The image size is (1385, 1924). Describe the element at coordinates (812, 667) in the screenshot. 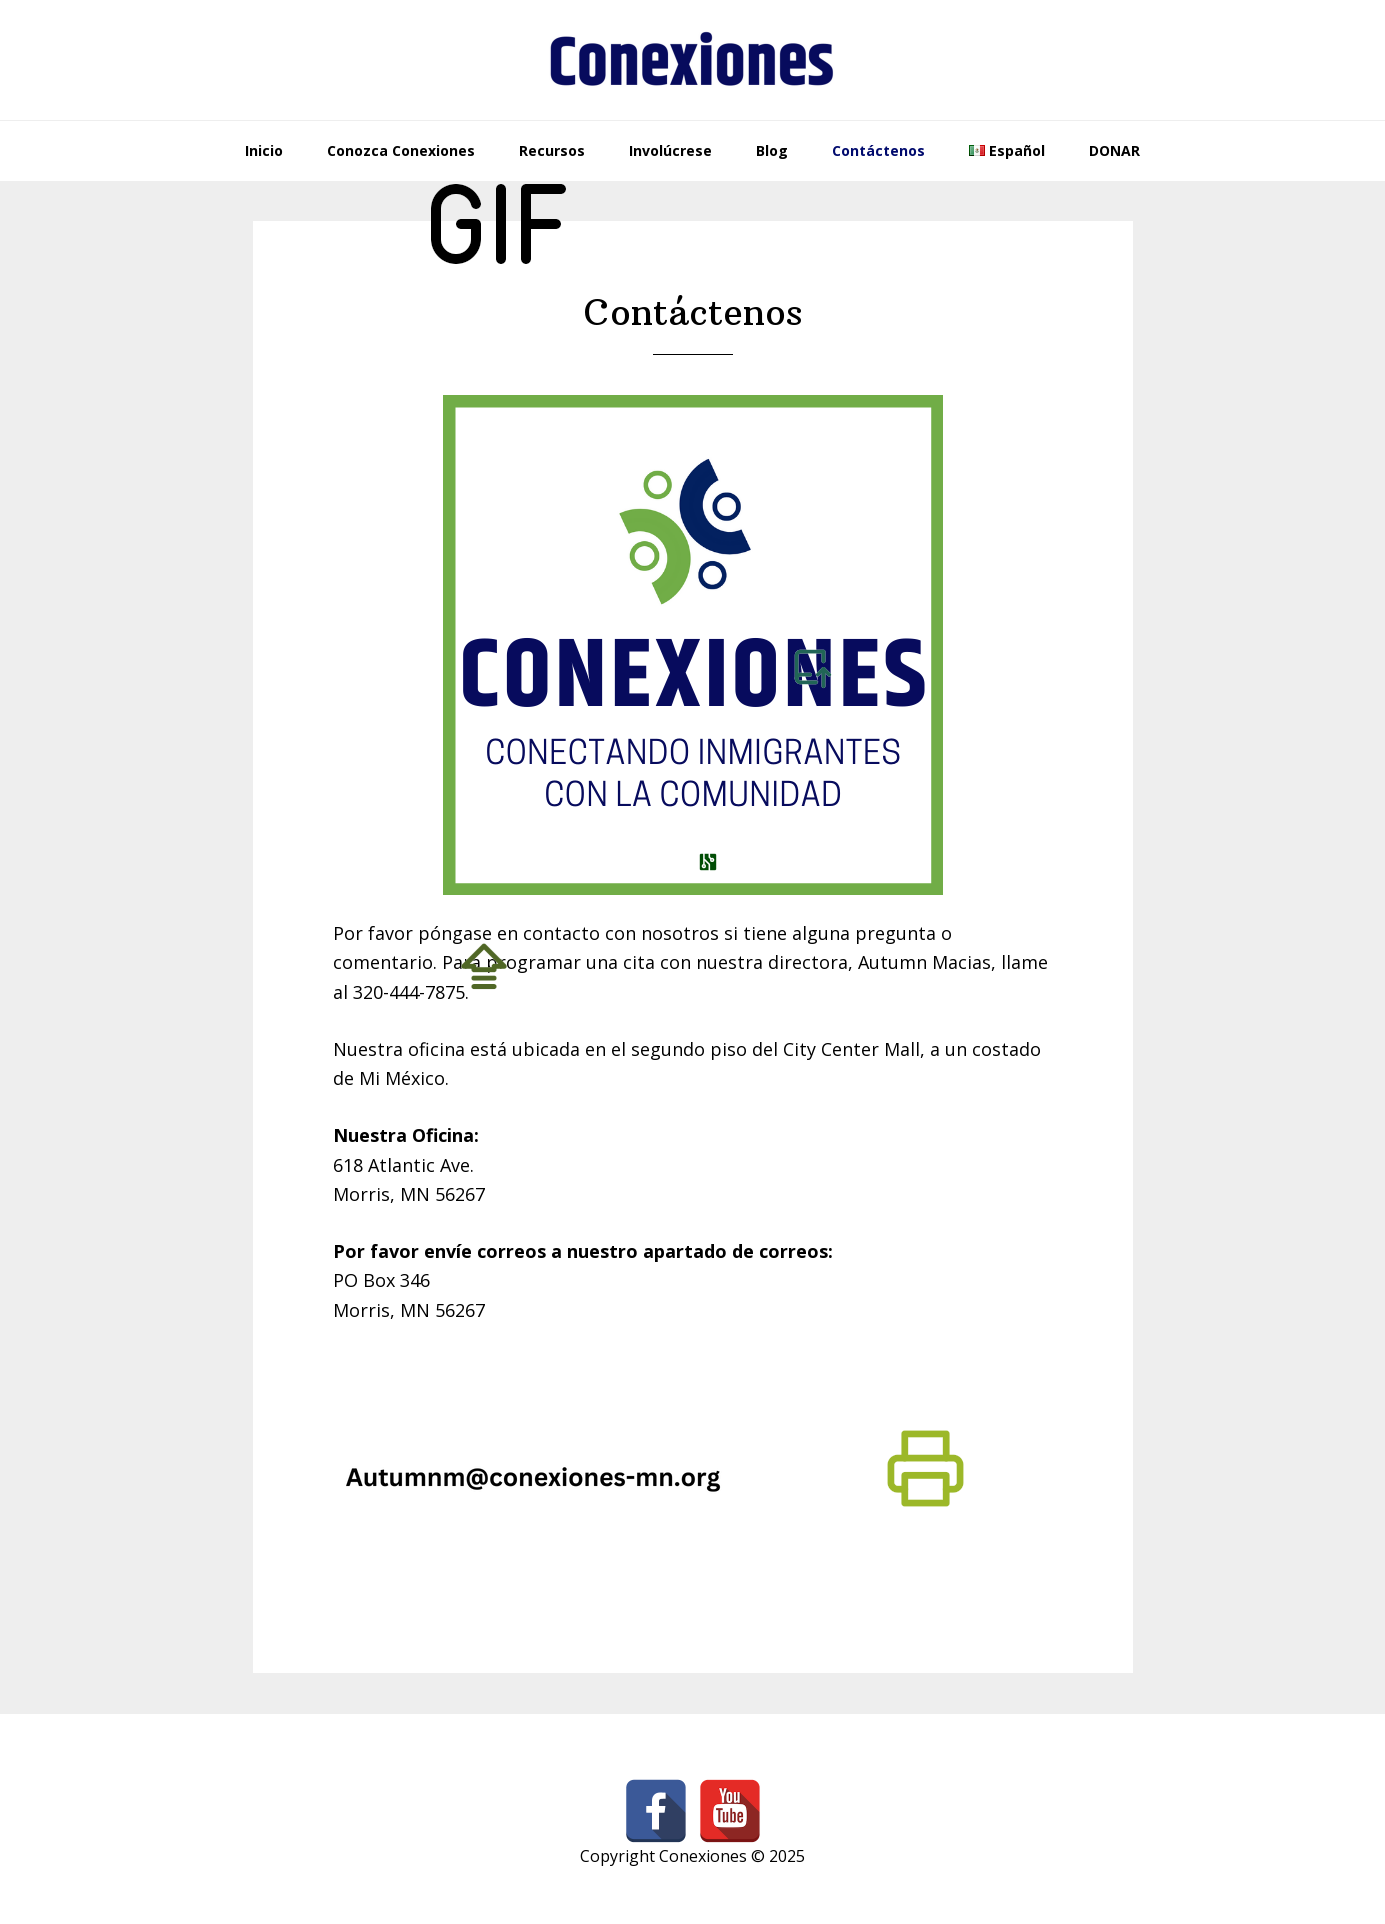

I see `upload a book or document` at that location.